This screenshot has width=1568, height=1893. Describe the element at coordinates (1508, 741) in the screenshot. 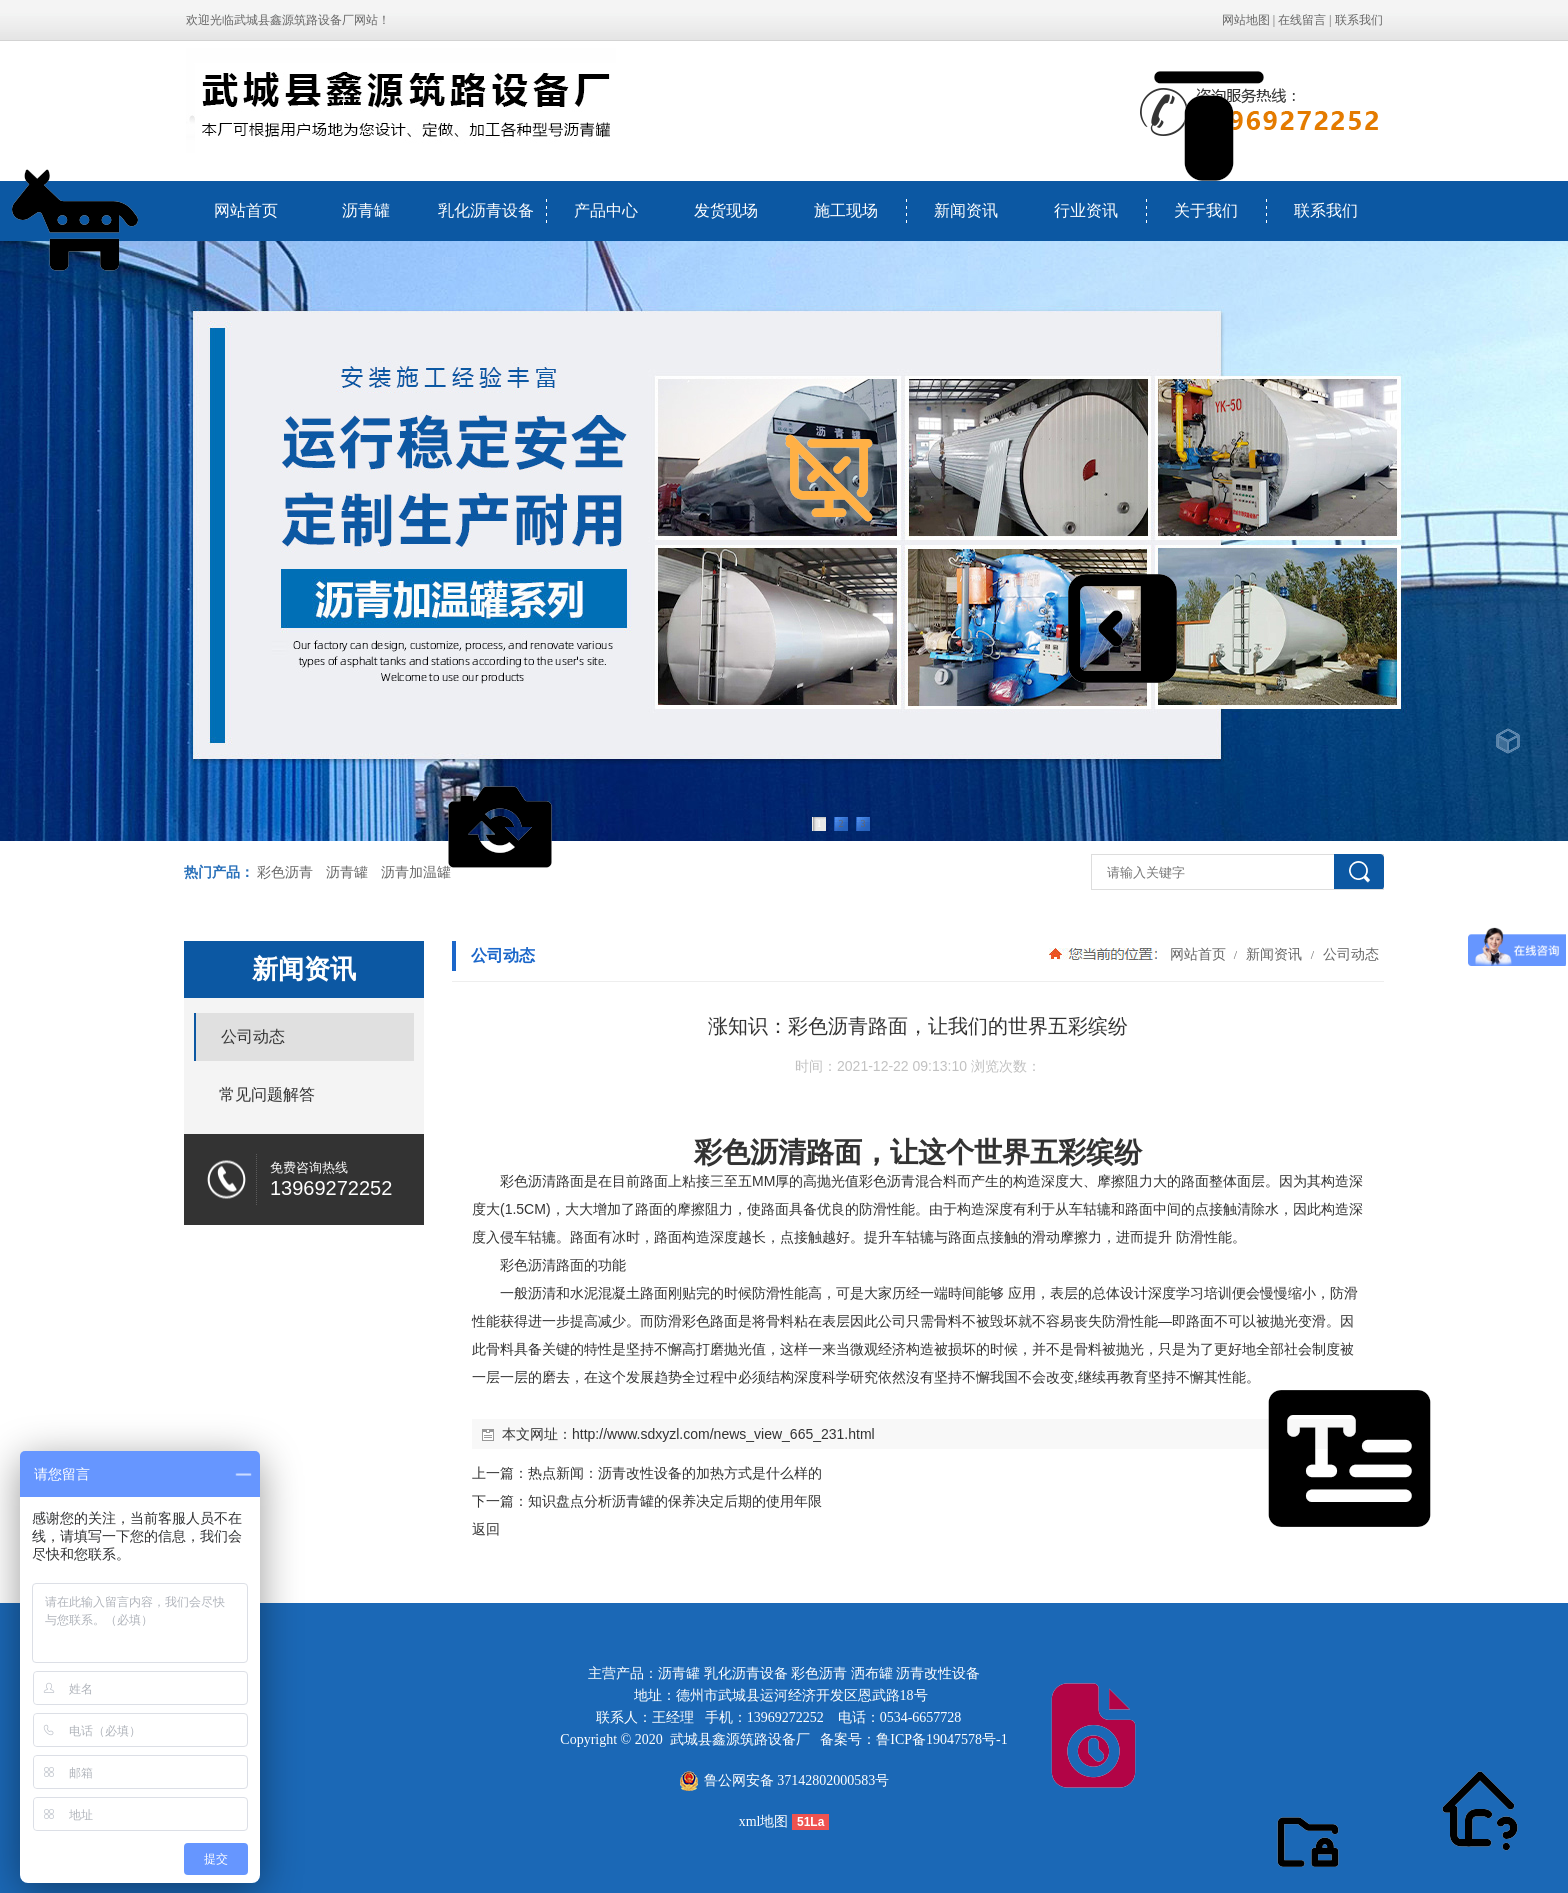

I see `view 3D model or object` at that location.